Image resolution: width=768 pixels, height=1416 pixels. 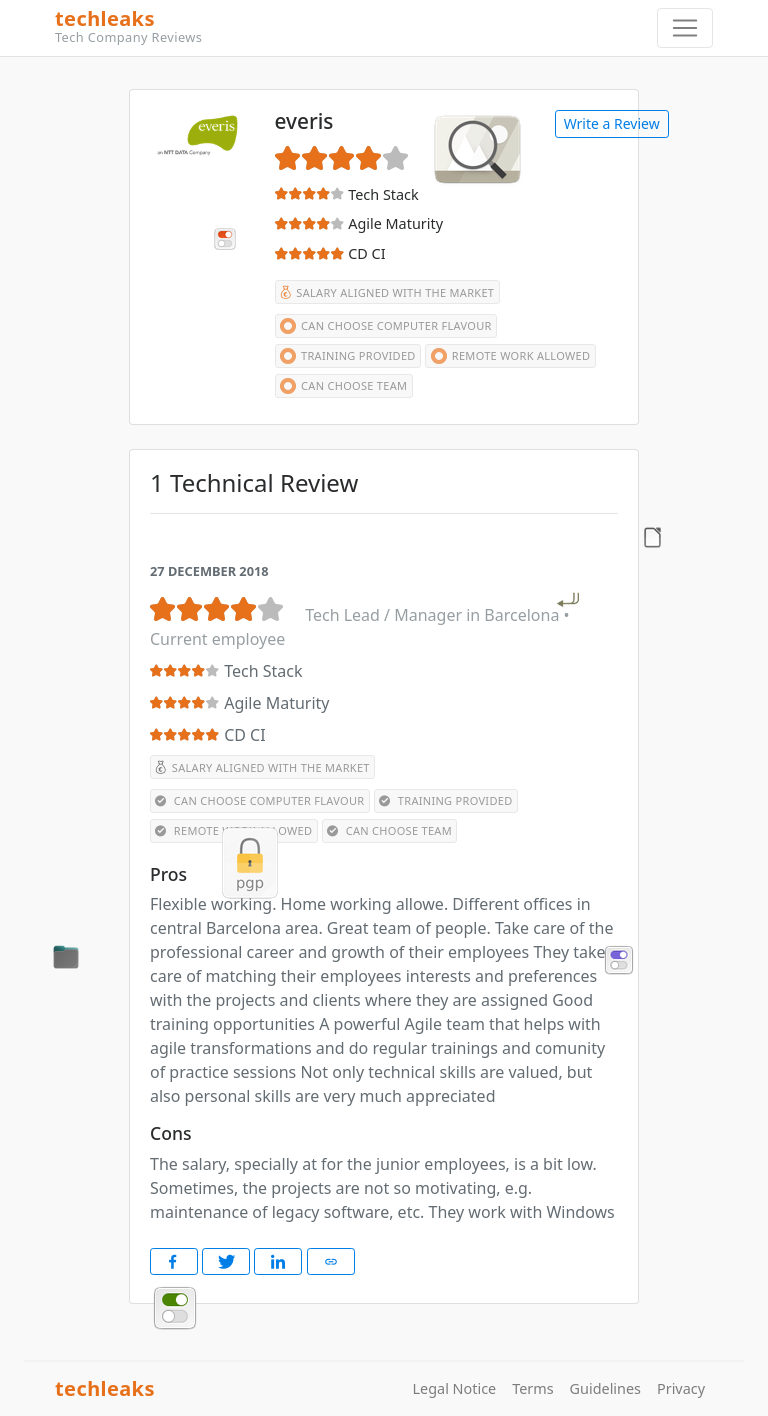 I want to click on open system tweaks or customization settings, so click(x=619, y=960).